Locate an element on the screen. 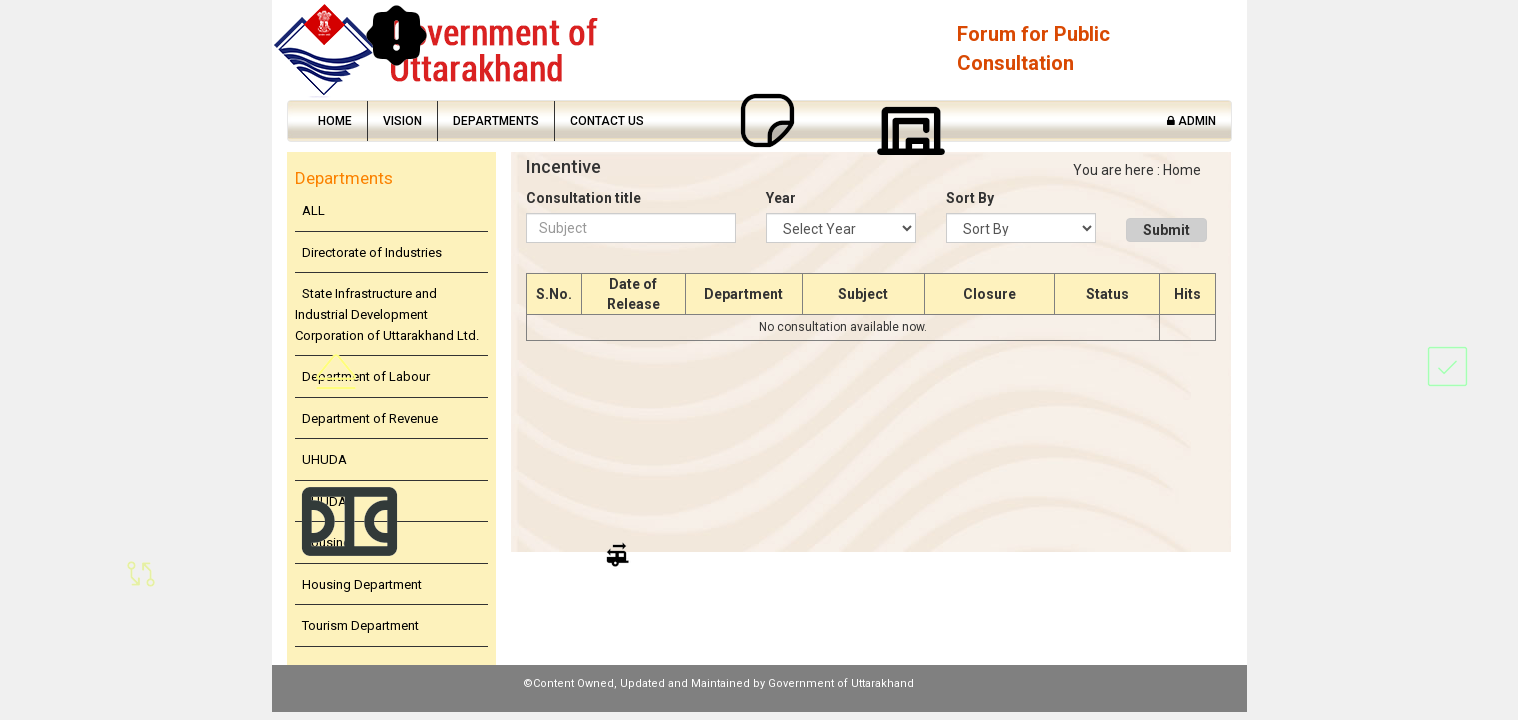 Image resolution: width=1518 pixels, height=720 pixels. add a sticker to your message is located at coordinates (767, 120).